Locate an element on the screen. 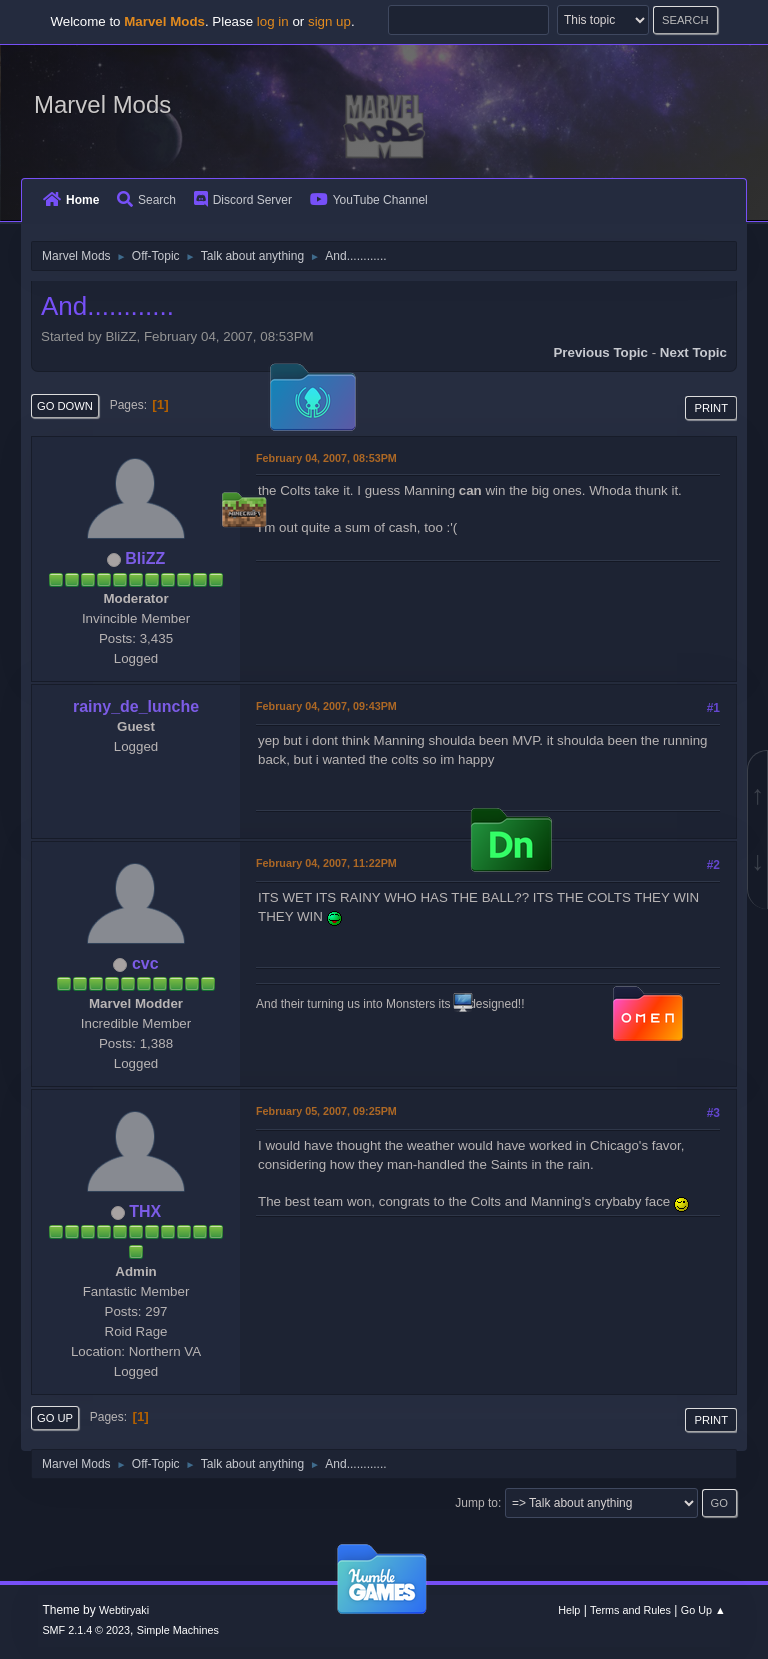 The image size is (768, 1659). open folder containing Adobe Dimension project files is located at coordinates (511, 842).